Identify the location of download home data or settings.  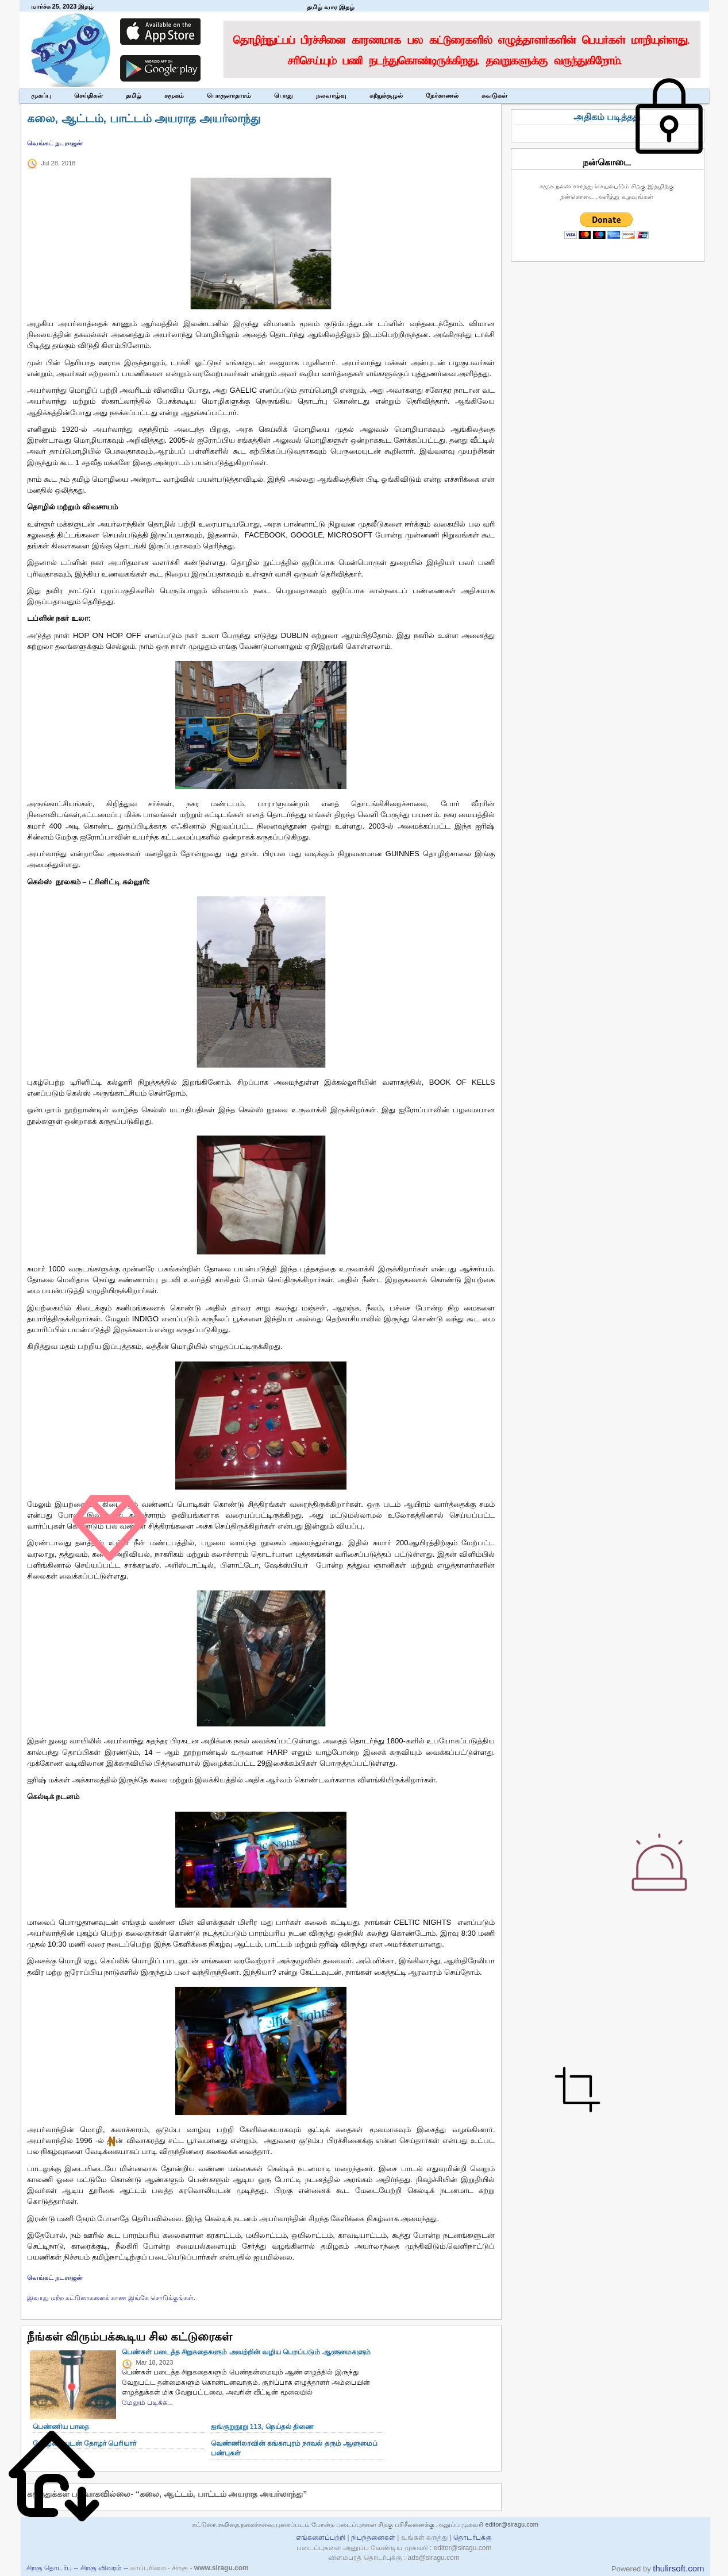
(52, 2474).